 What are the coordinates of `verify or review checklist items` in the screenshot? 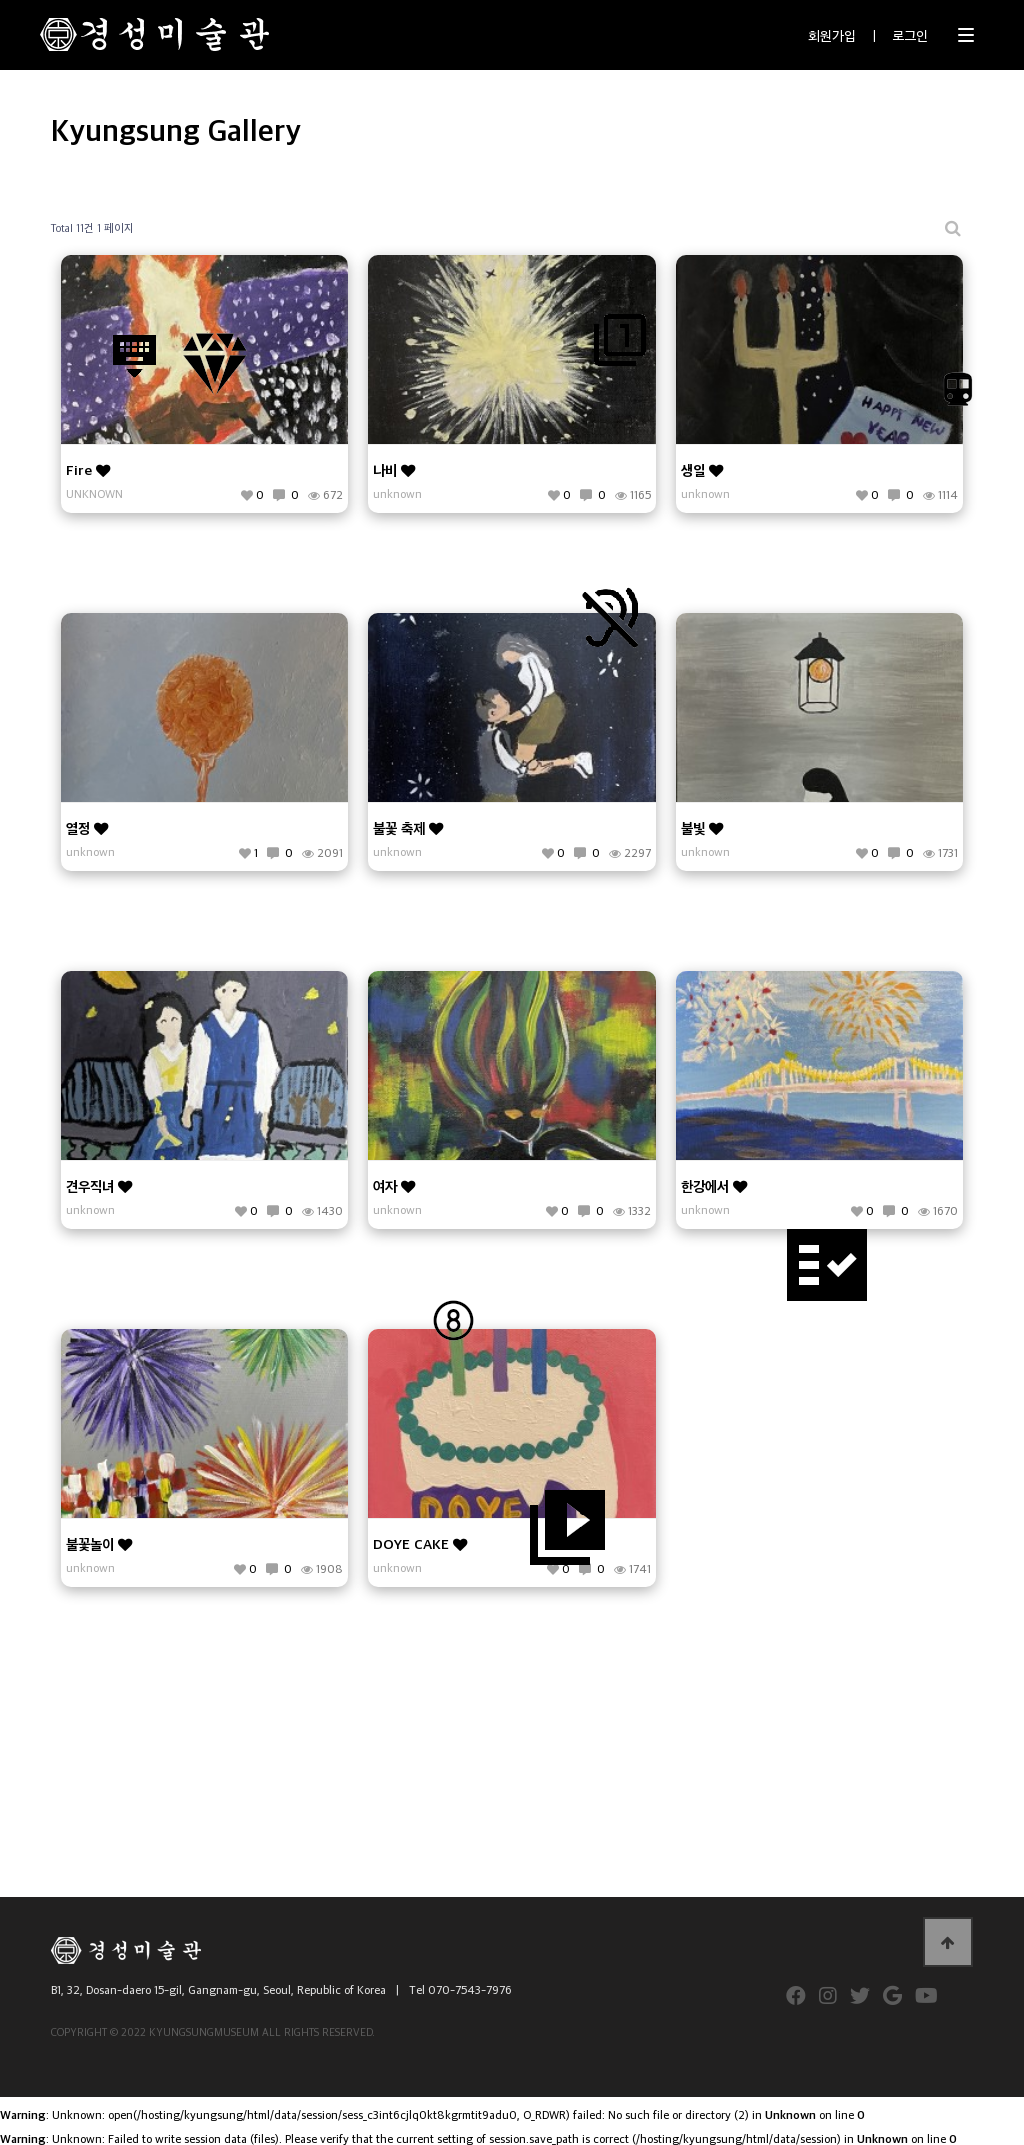 It's located at (827, 1265).